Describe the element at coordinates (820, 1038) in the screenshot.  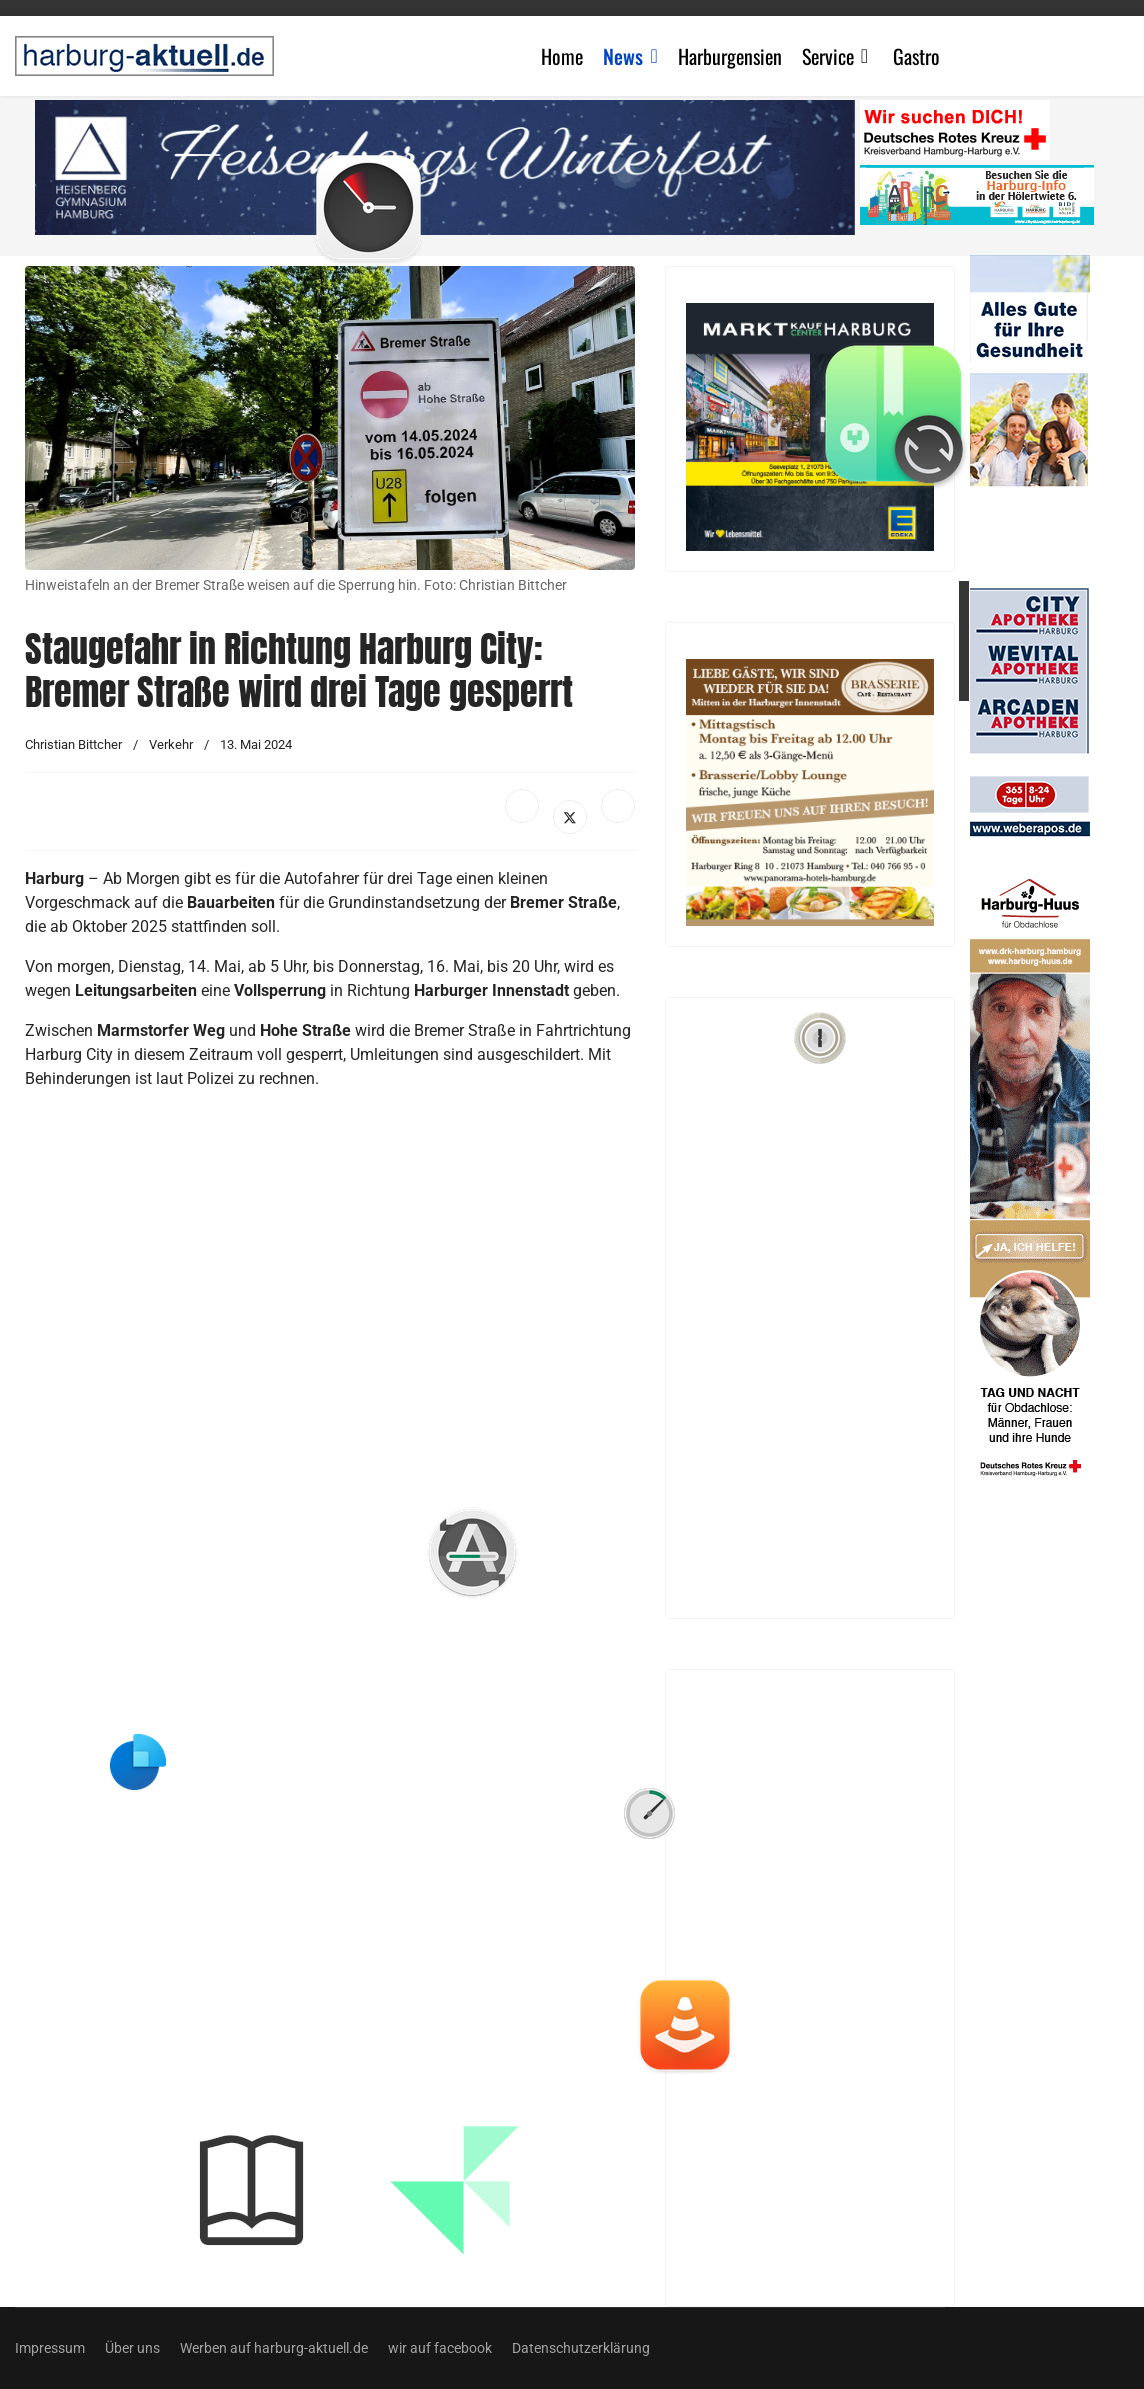
I see `open passwords and keys manager` at that location.